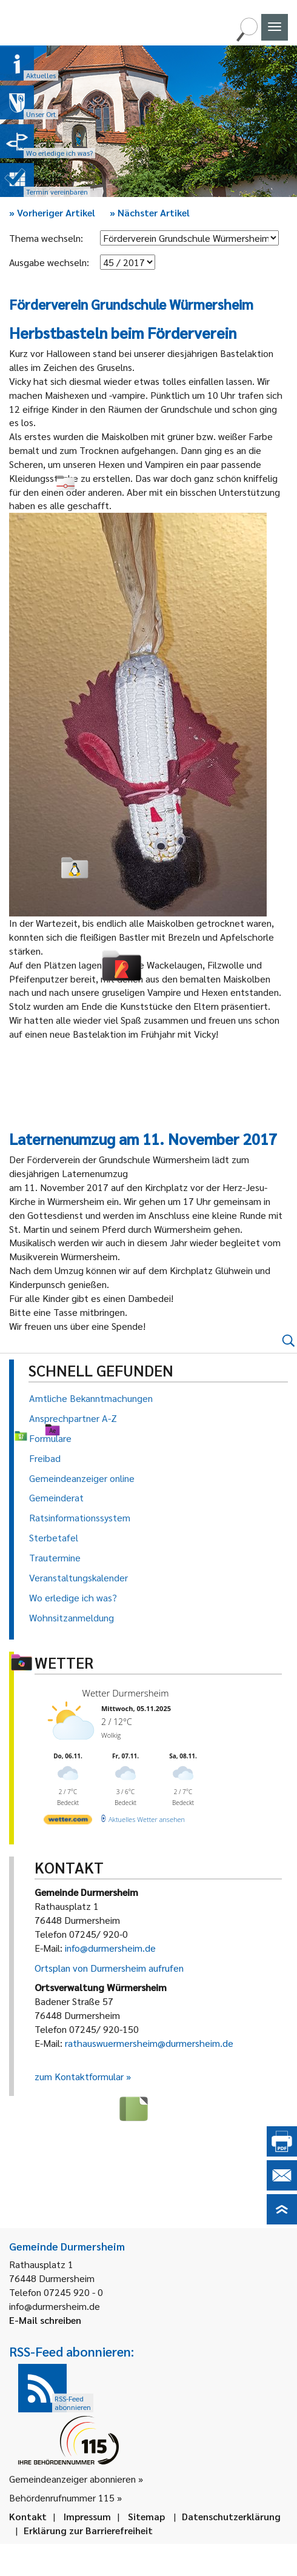  I want to click on customize desktop theme and appearance, so click(133, 2107).